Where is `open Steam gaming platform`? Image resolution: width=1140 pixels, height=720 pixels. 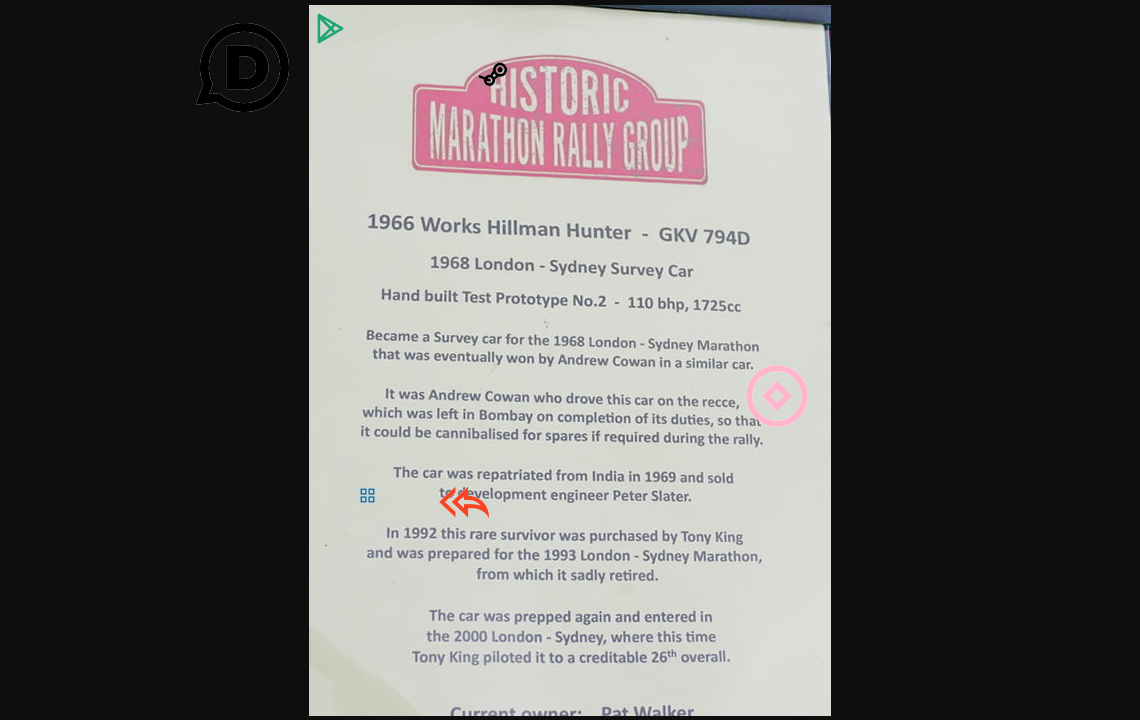 open Steam gaming platform is located at coordinates (493, 74).